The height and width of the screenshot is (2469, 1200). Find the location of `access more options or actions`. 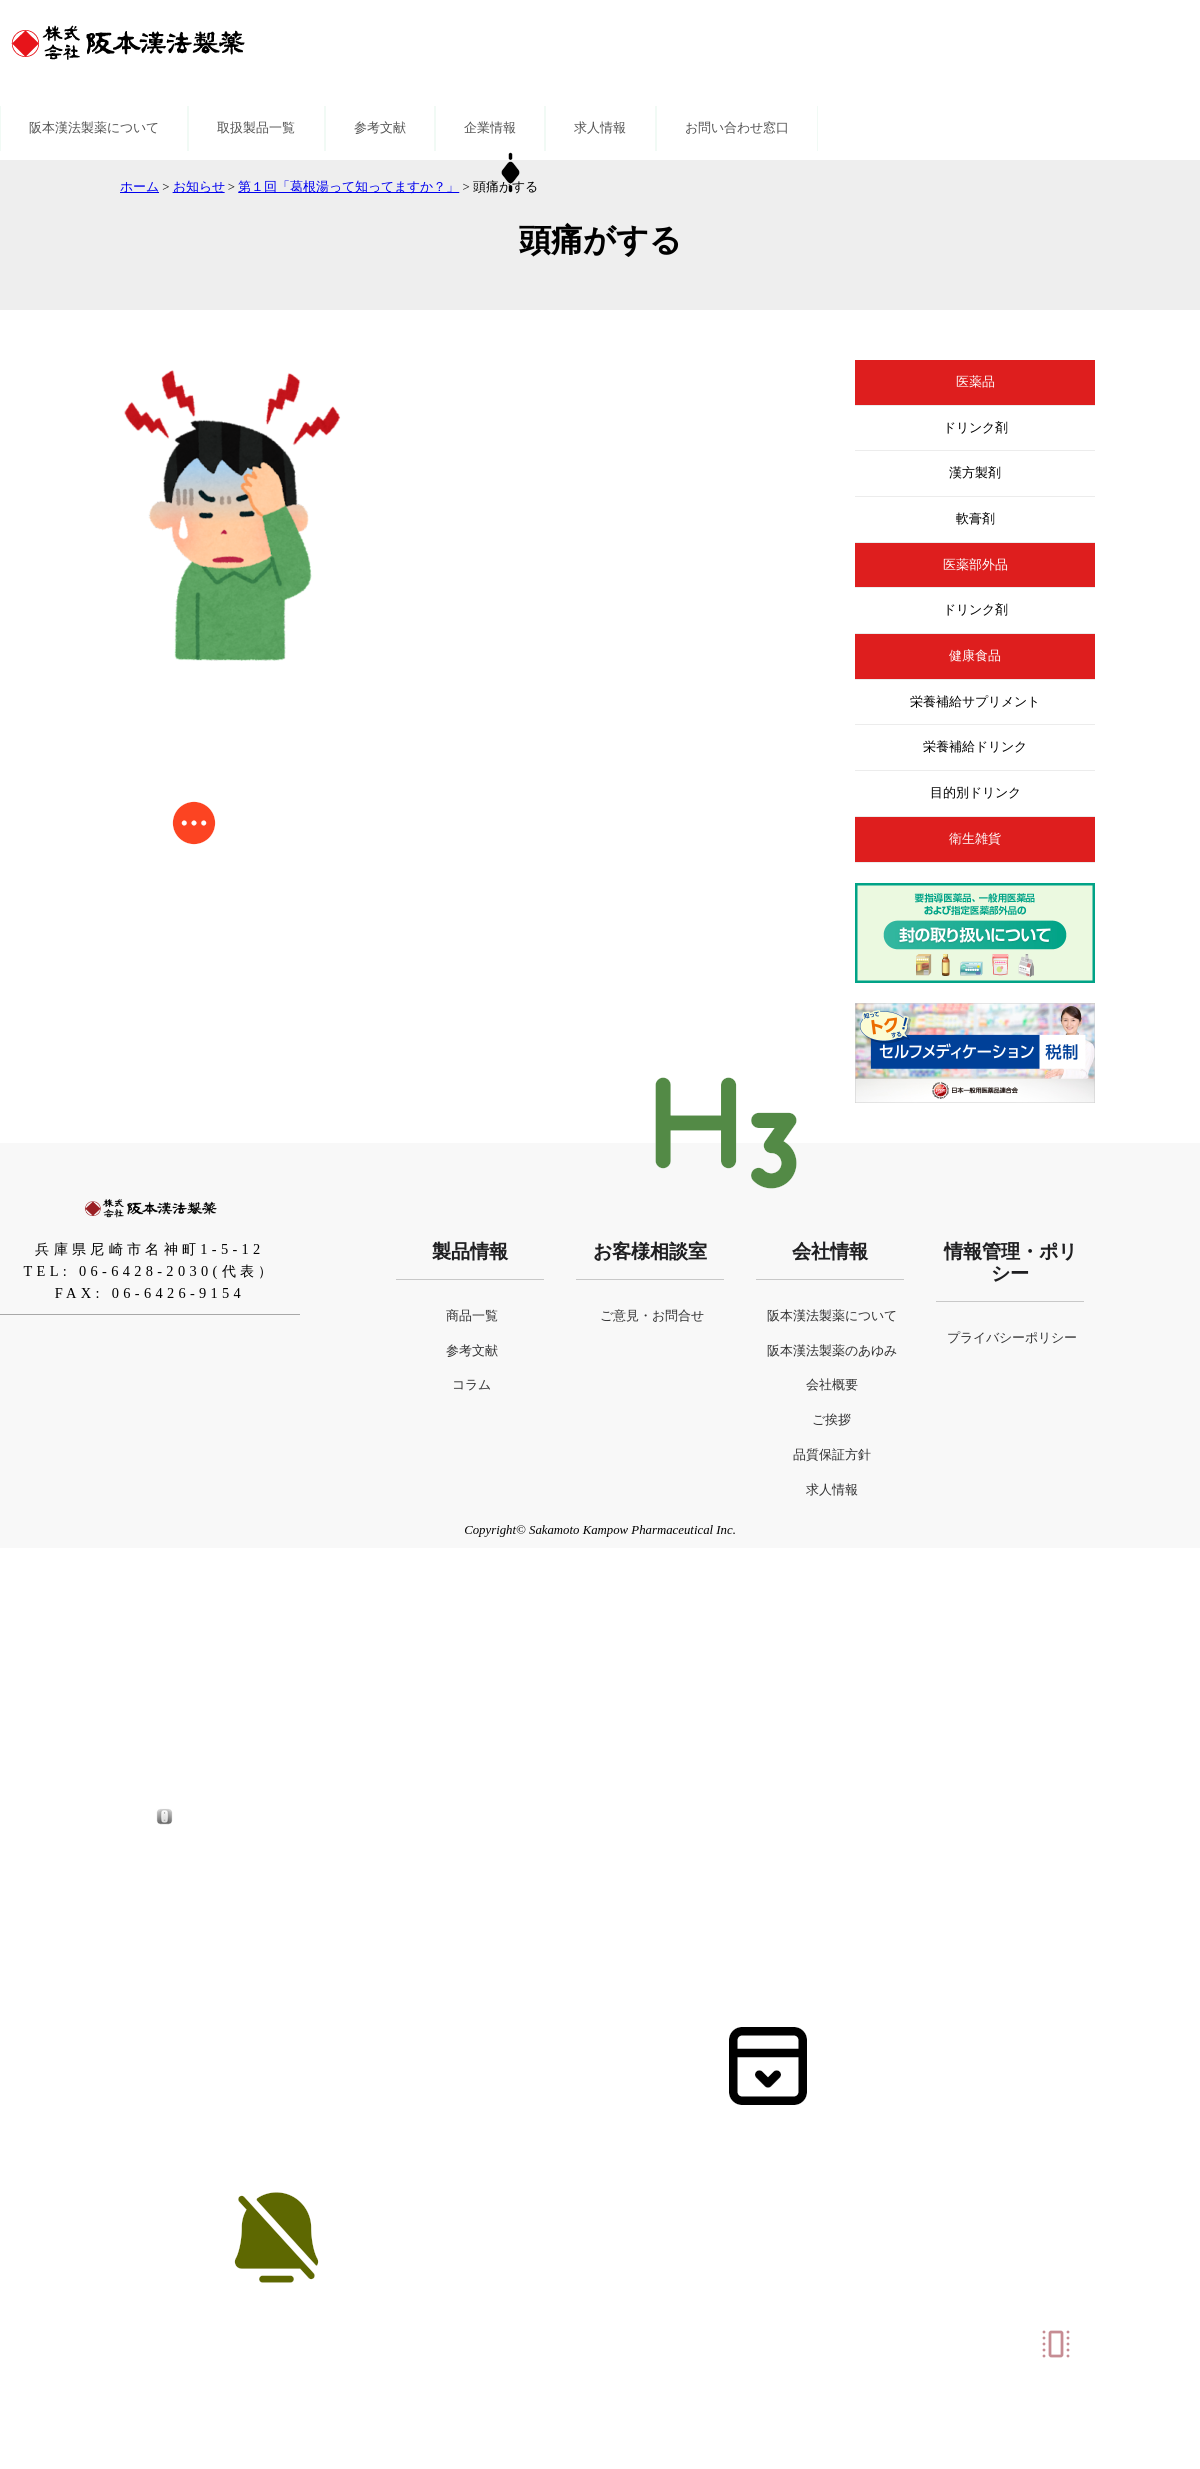

access more options or actions is located at coordinates (194, 823).